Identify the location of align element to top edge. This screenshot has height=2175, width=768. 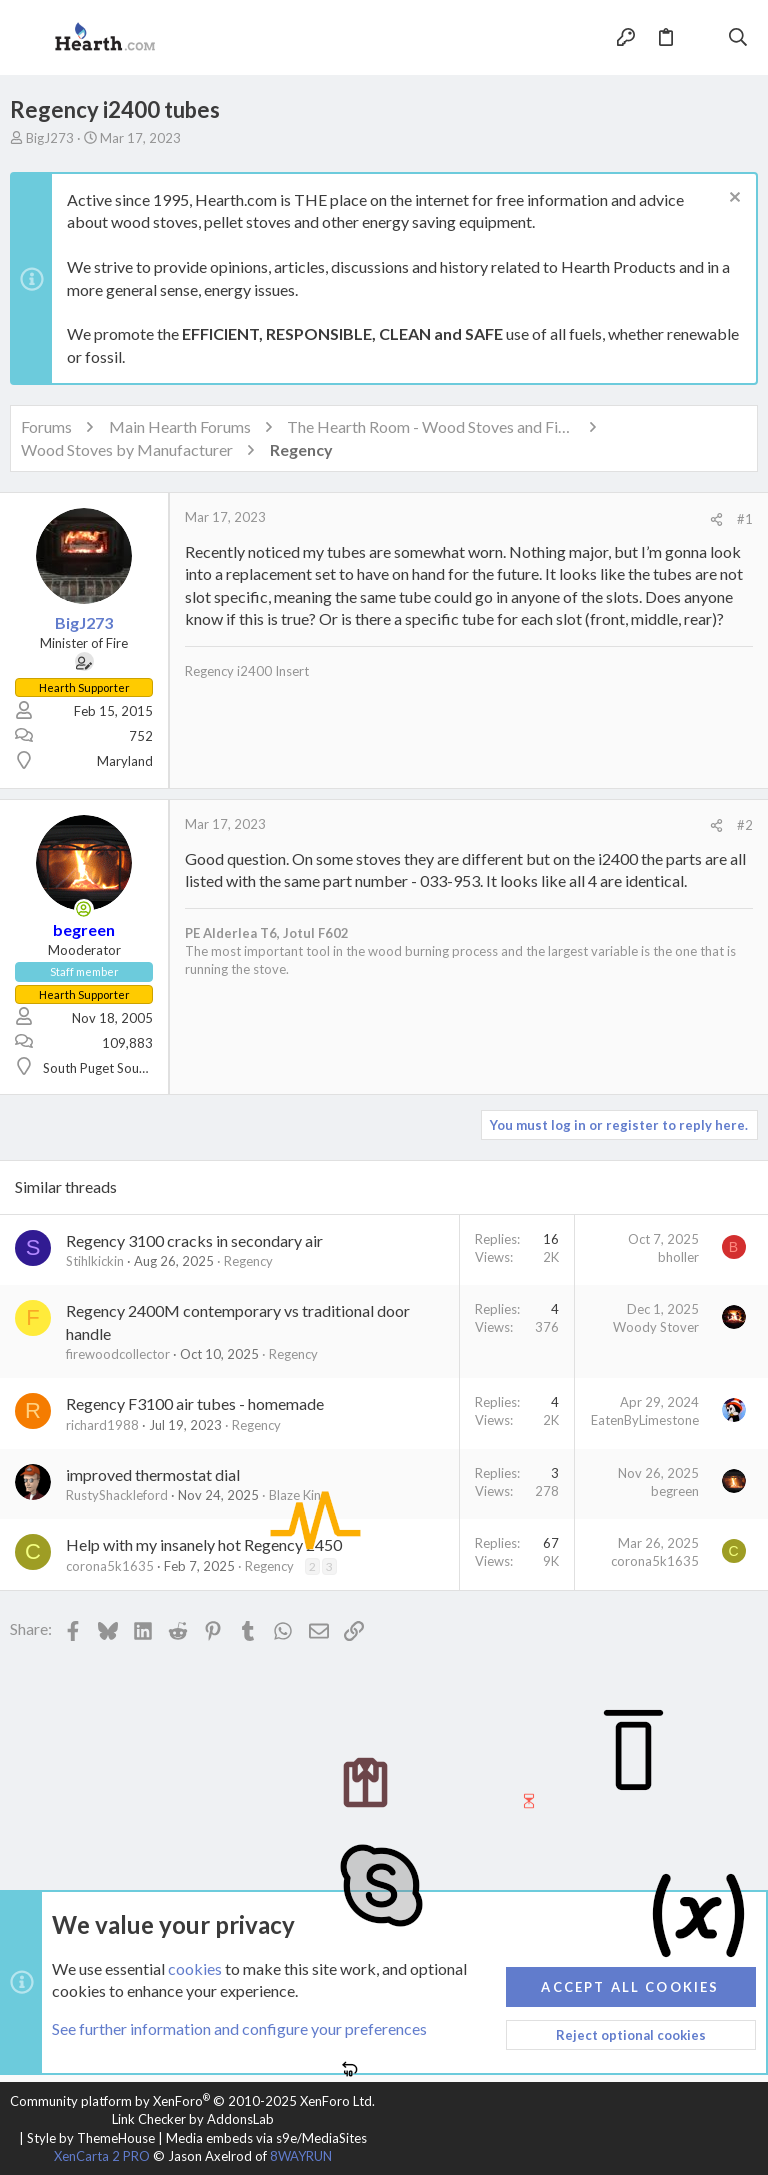
(633, 1748).